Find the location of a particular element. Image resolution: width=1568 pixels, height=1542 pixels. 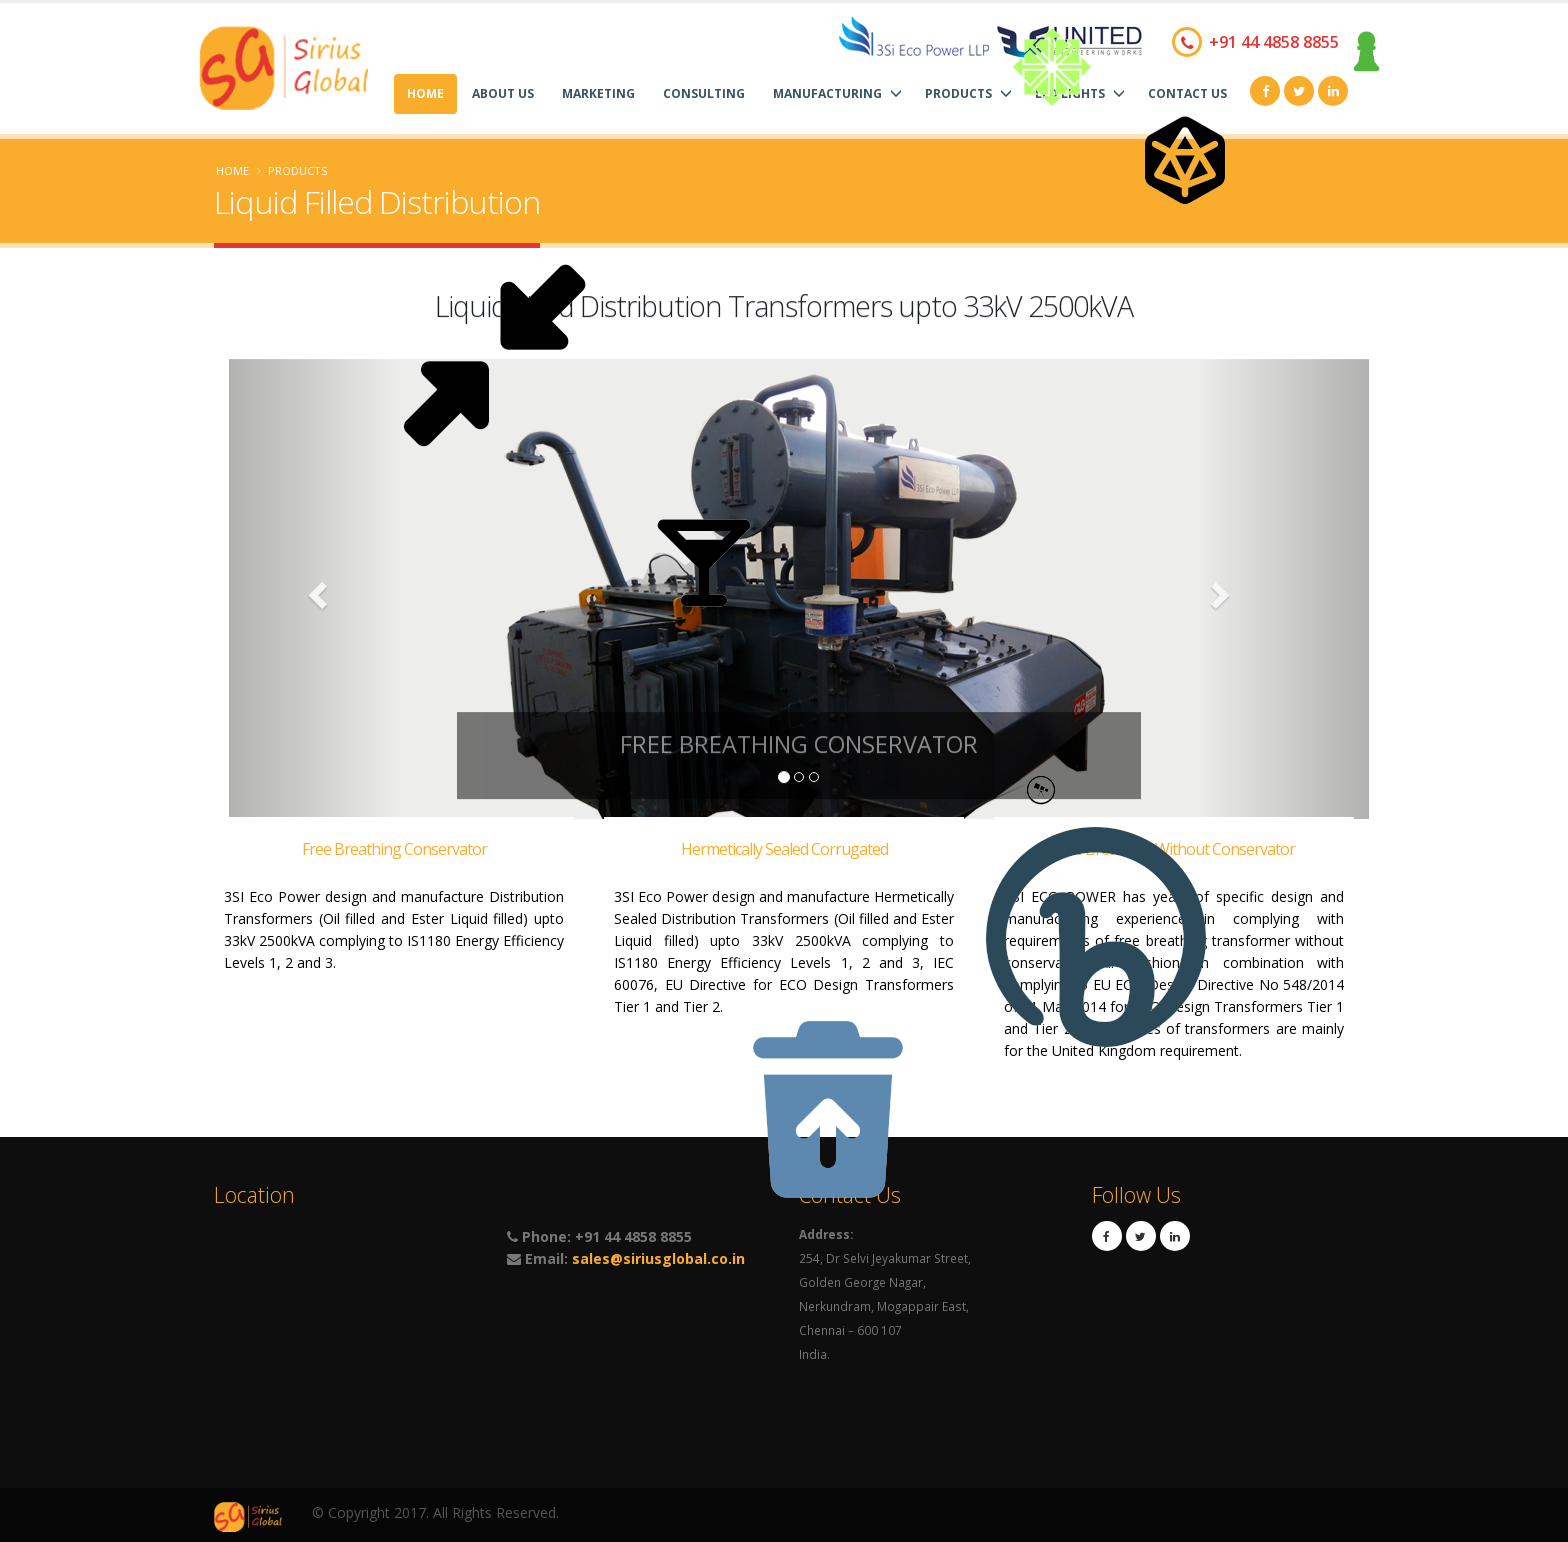

play chess or access chess game is located at coordinates (1366, 52).